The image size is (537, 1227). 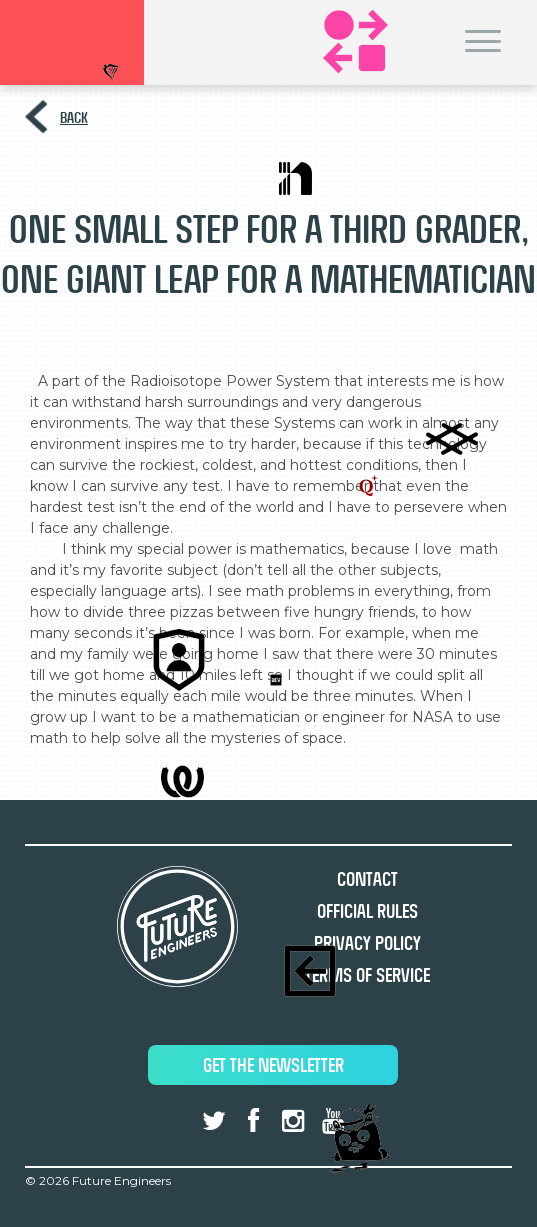 What do you see at coordinates (276, 680) in the screenshot?
I see `dev.to community platform logo` at bounding box center [276, 680].